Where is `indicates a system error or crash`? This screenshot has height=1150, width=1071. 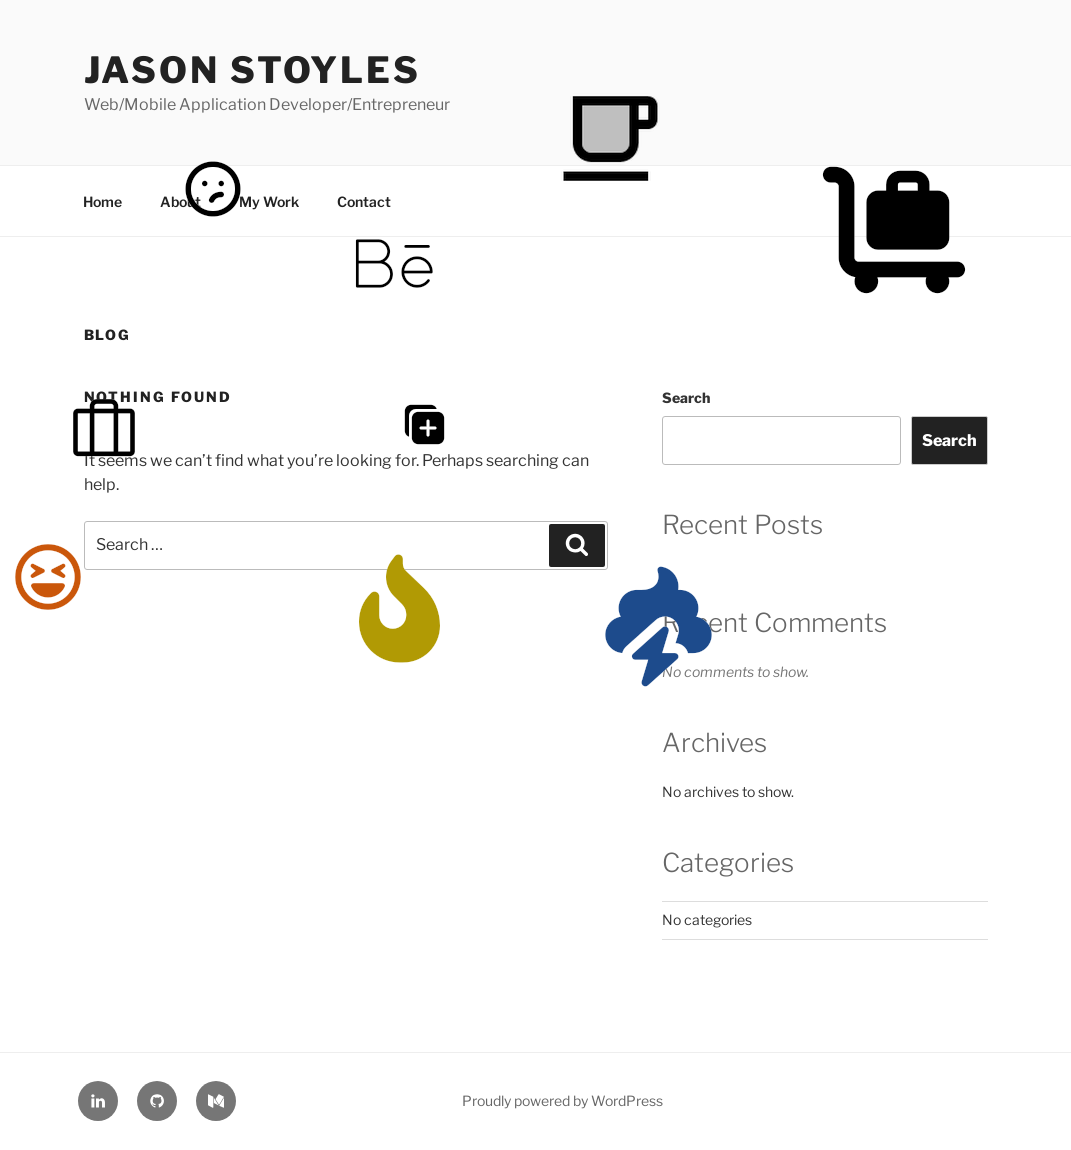
indicates a system error or crash is located at coordinates (658, 626).